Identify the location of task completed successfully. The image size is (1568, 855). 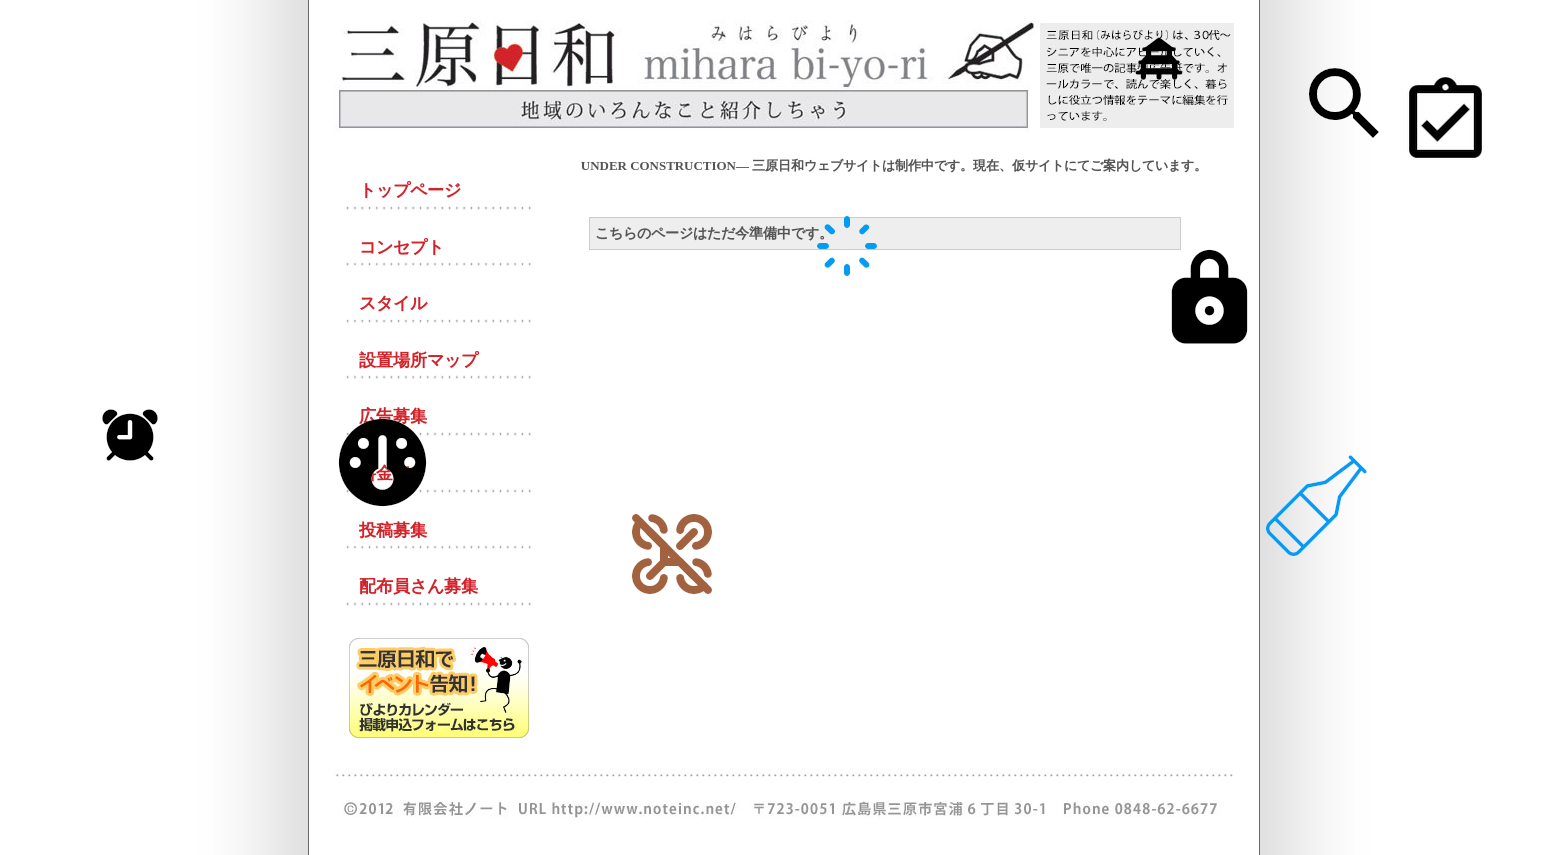
(1445, 121).